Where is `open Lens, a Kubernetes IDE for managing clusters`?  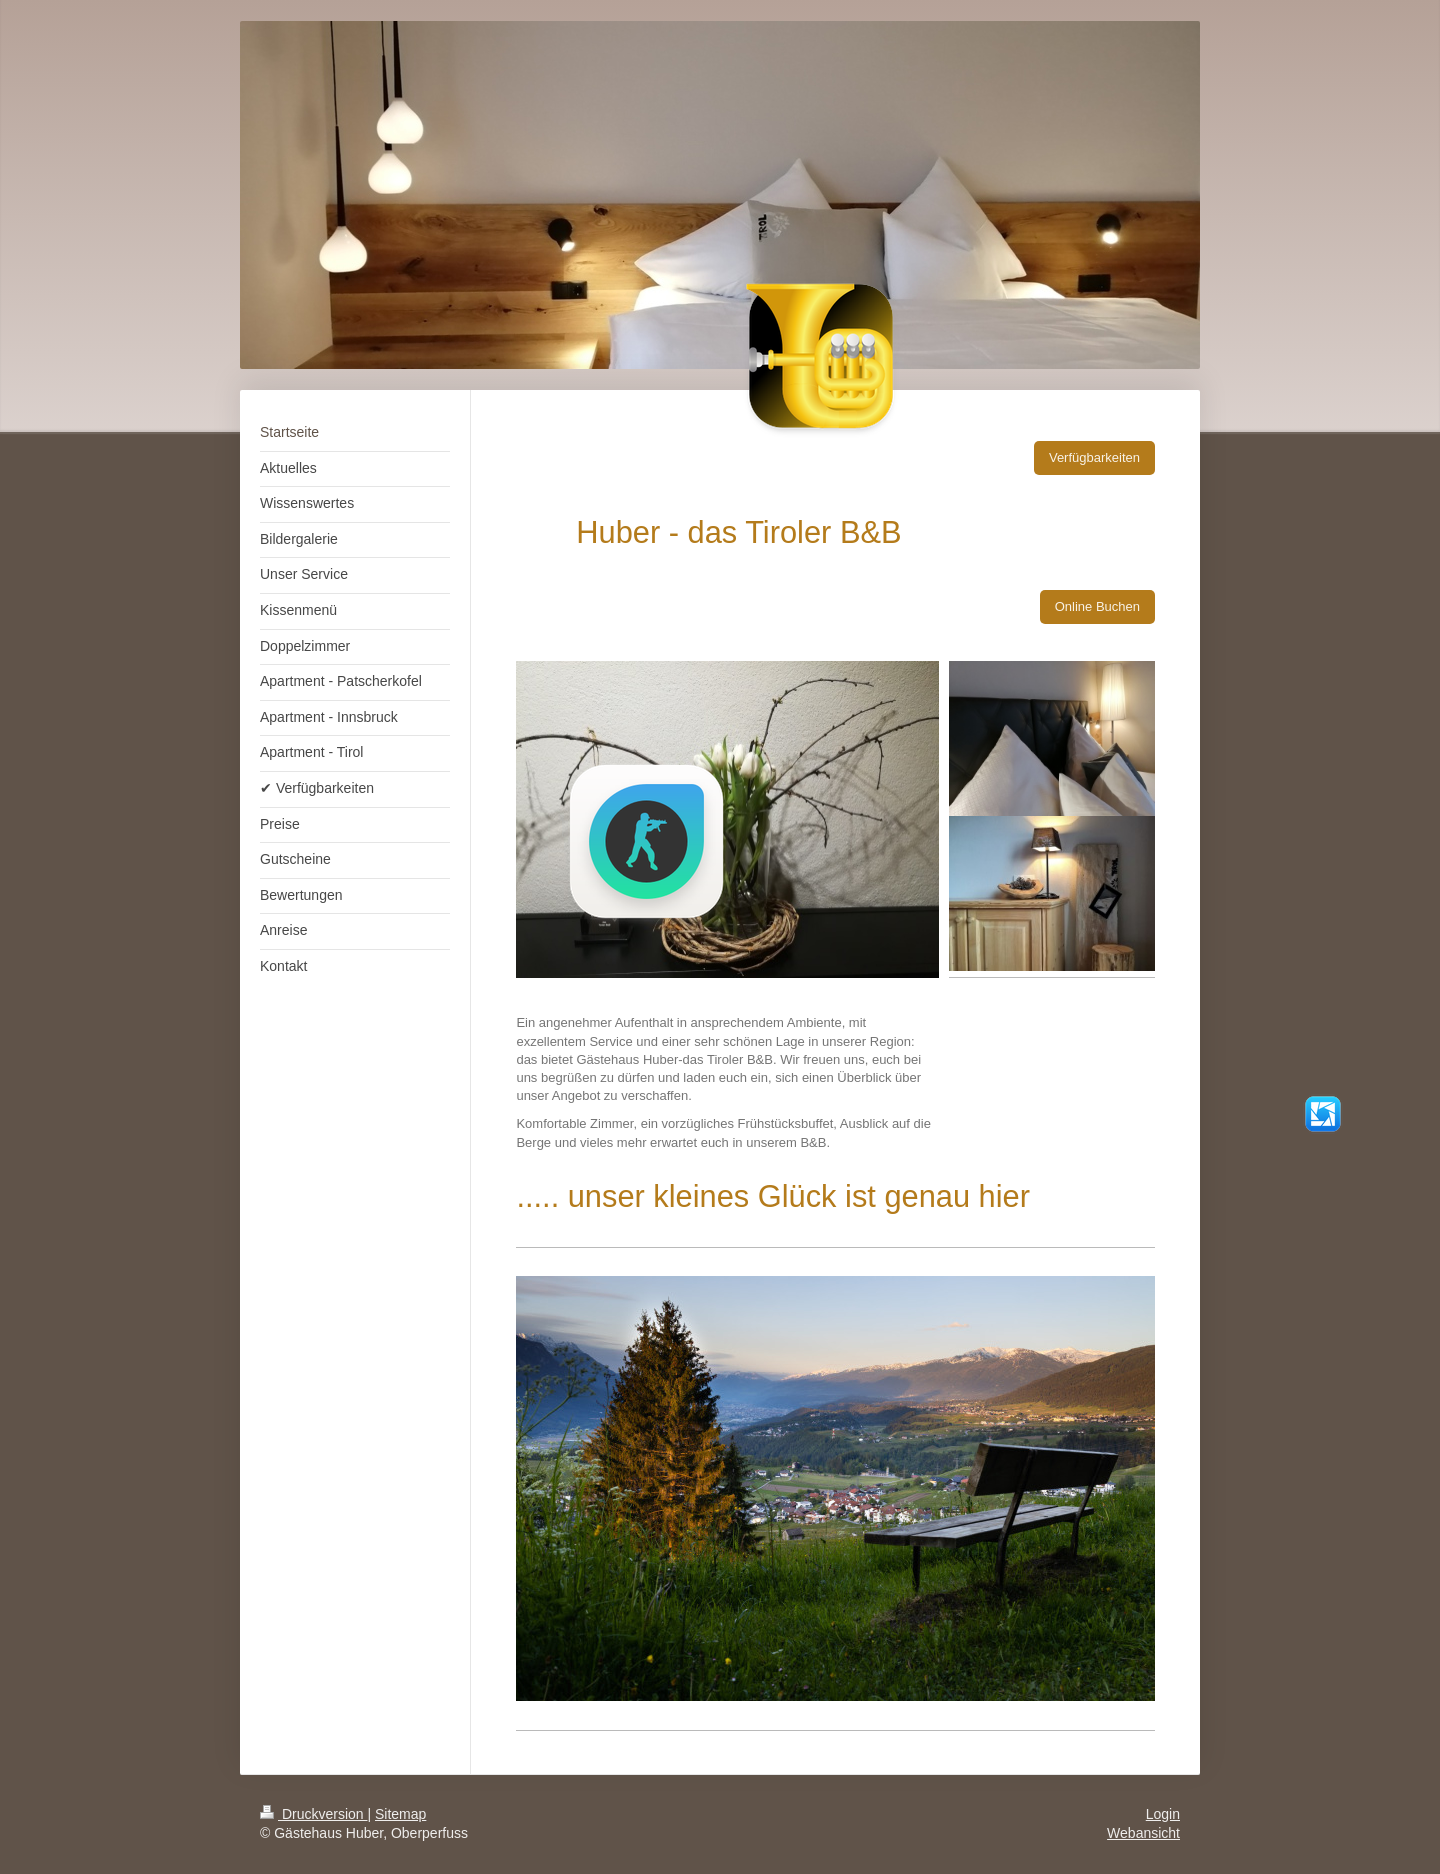
open Lens, a Kubernetes IDE for managing clusters is located at coordinates (1323, 1114).